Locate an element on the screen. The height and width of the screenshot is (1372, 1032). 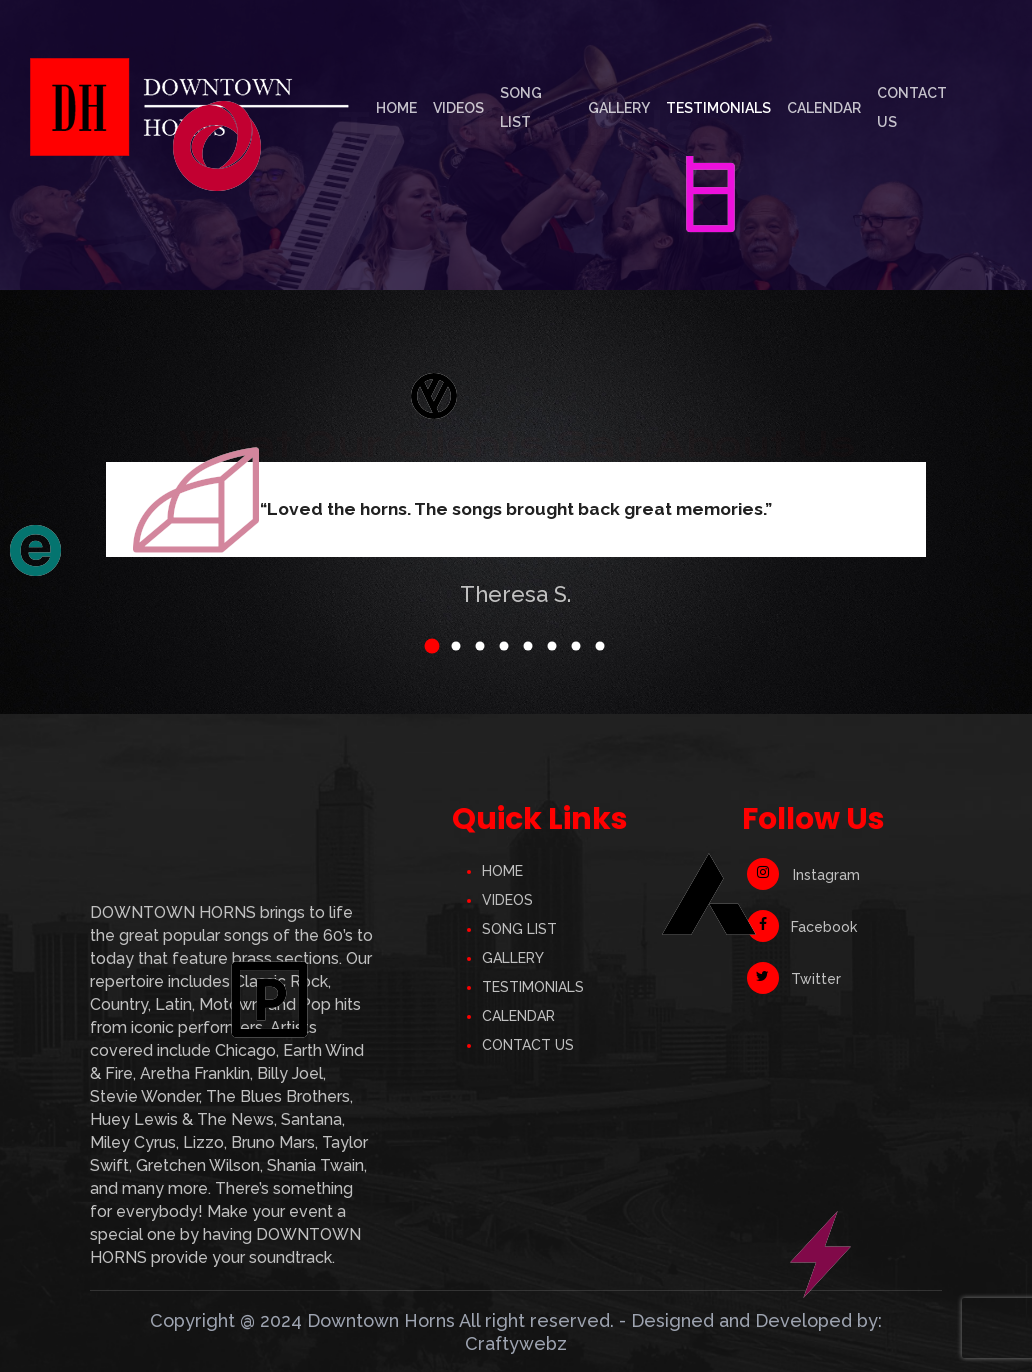
axis bank app or service is located at coordinates (709, 894).